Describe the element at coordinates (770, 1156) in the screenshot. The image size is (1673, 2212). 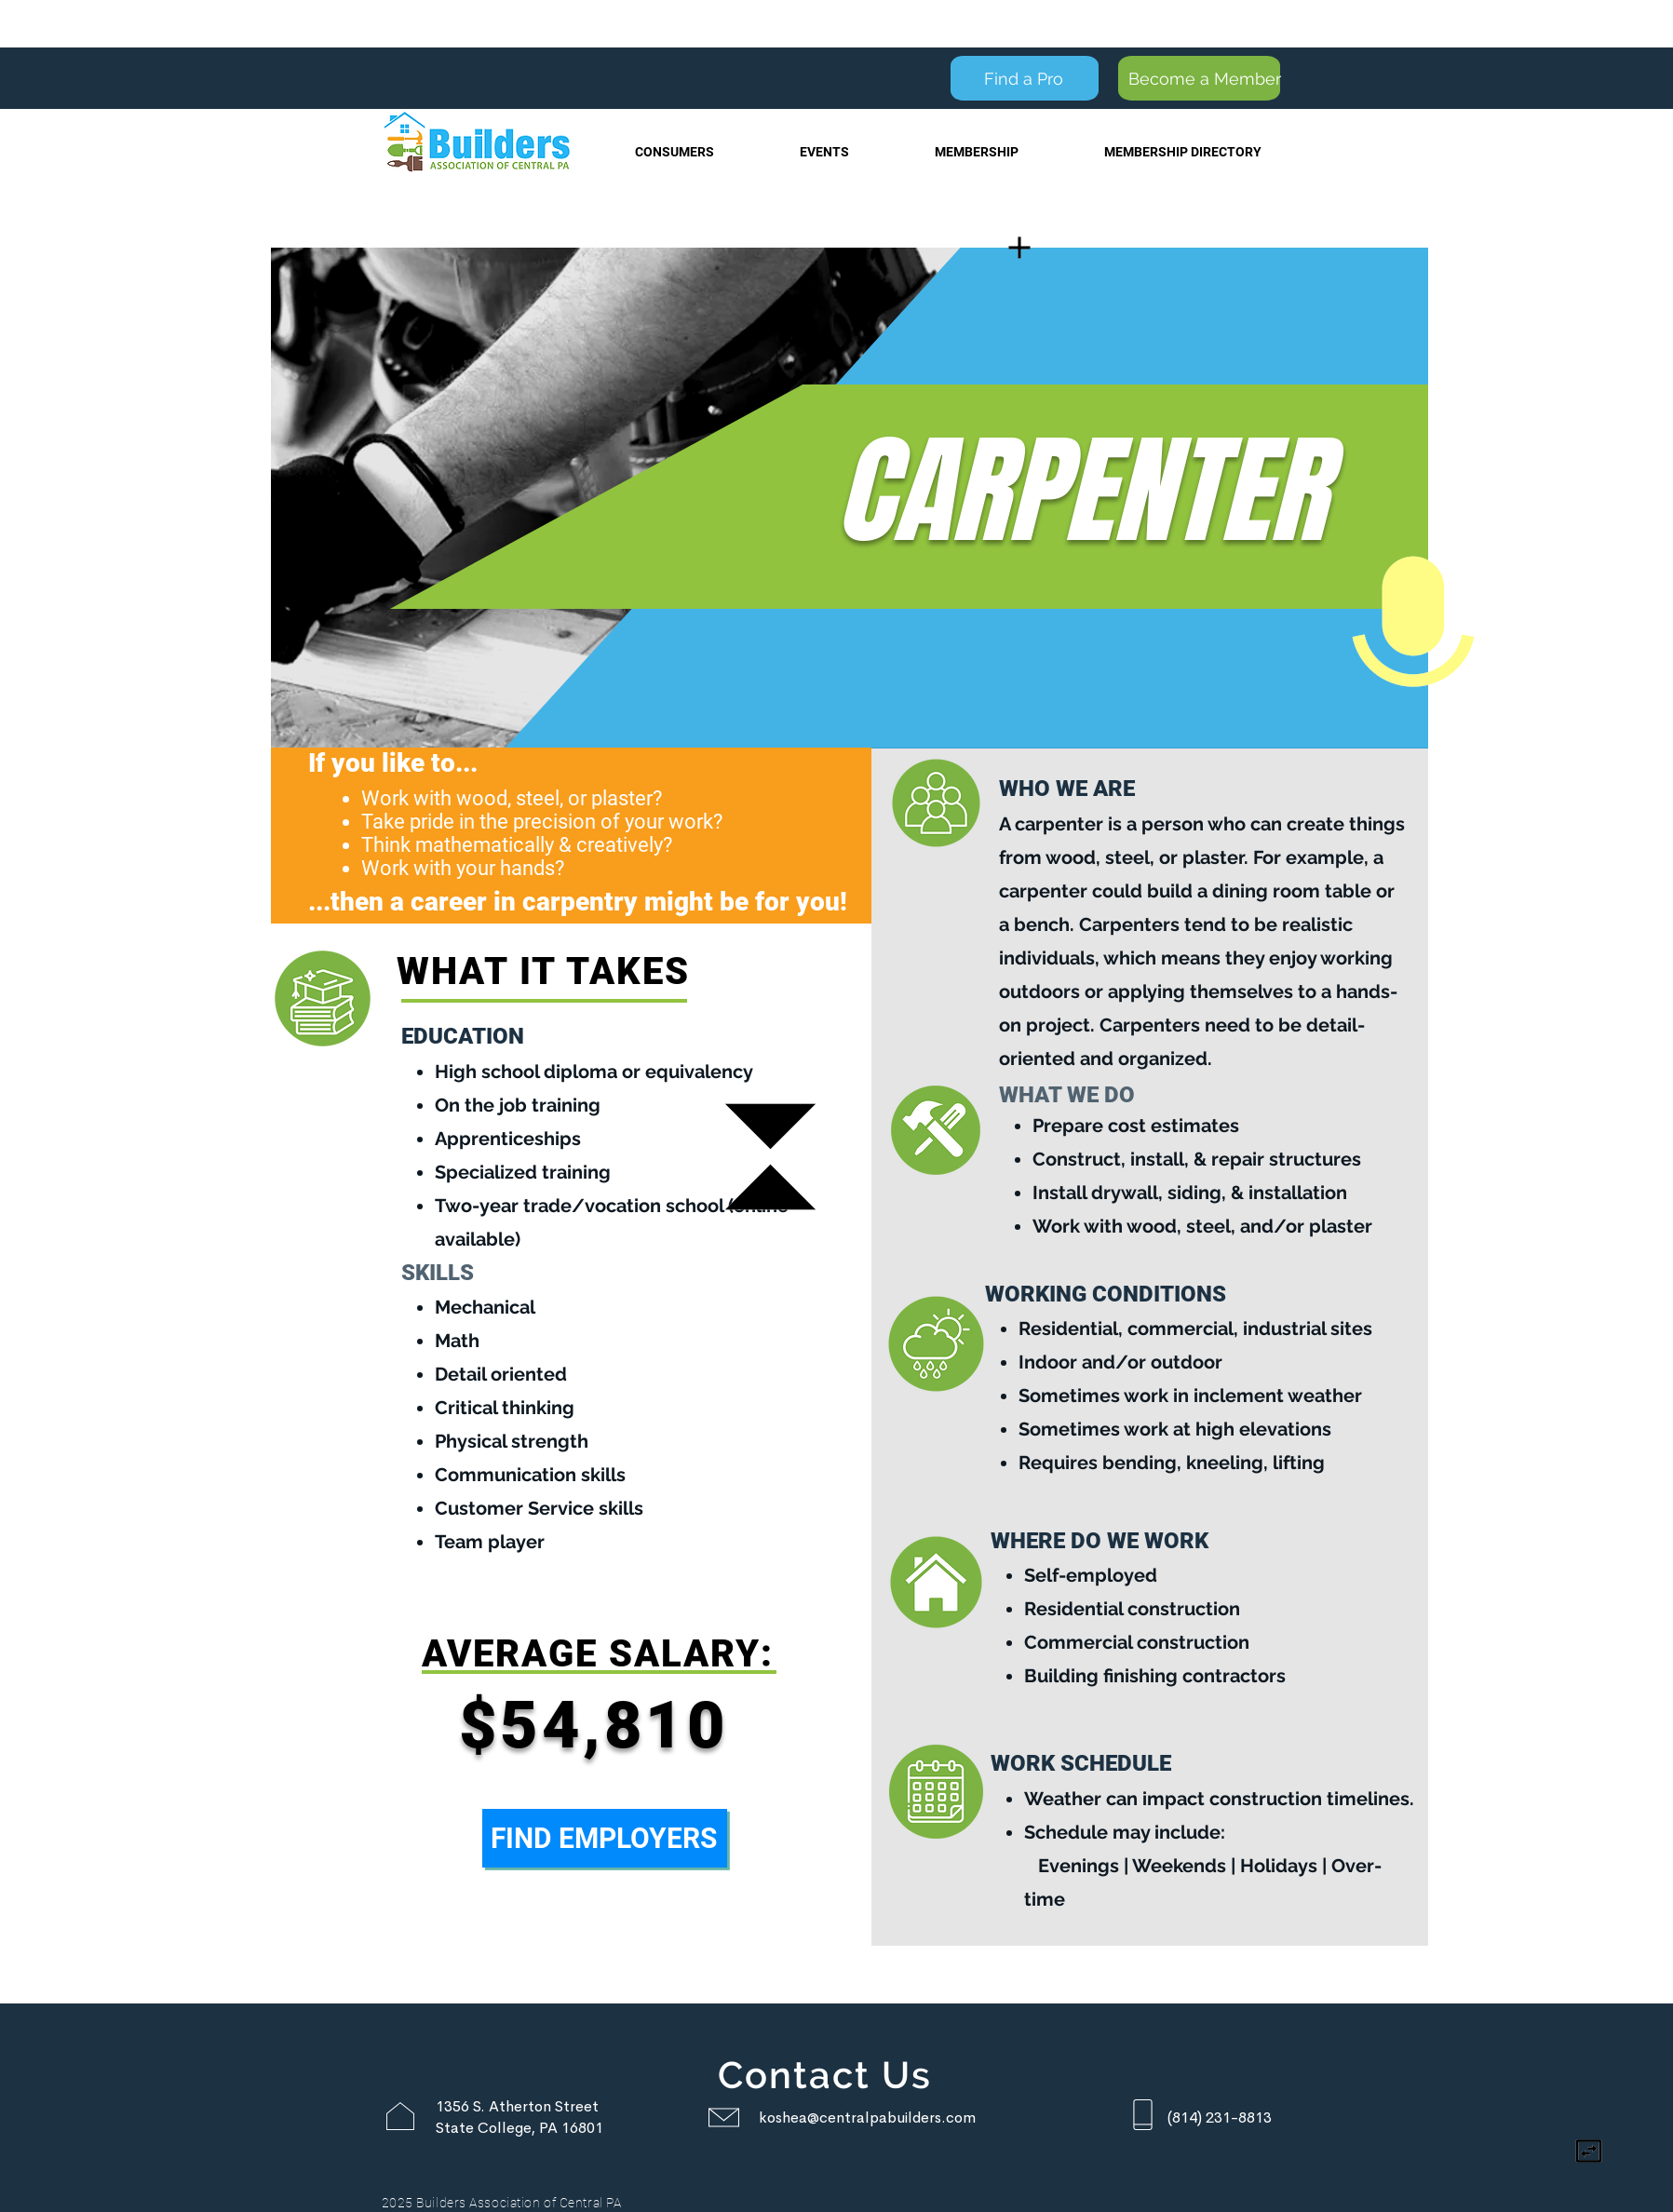
I see `collapse or contract content vertically` at that location.